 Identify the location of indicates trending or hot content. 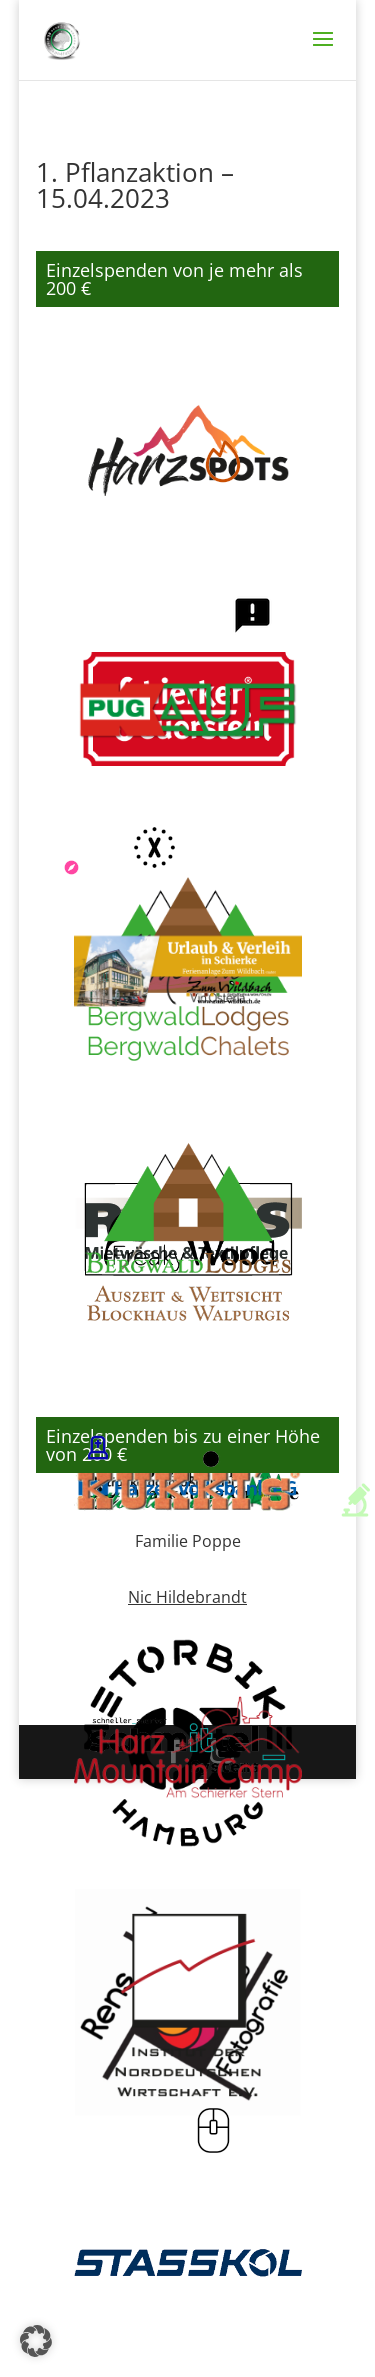
(223, 462).